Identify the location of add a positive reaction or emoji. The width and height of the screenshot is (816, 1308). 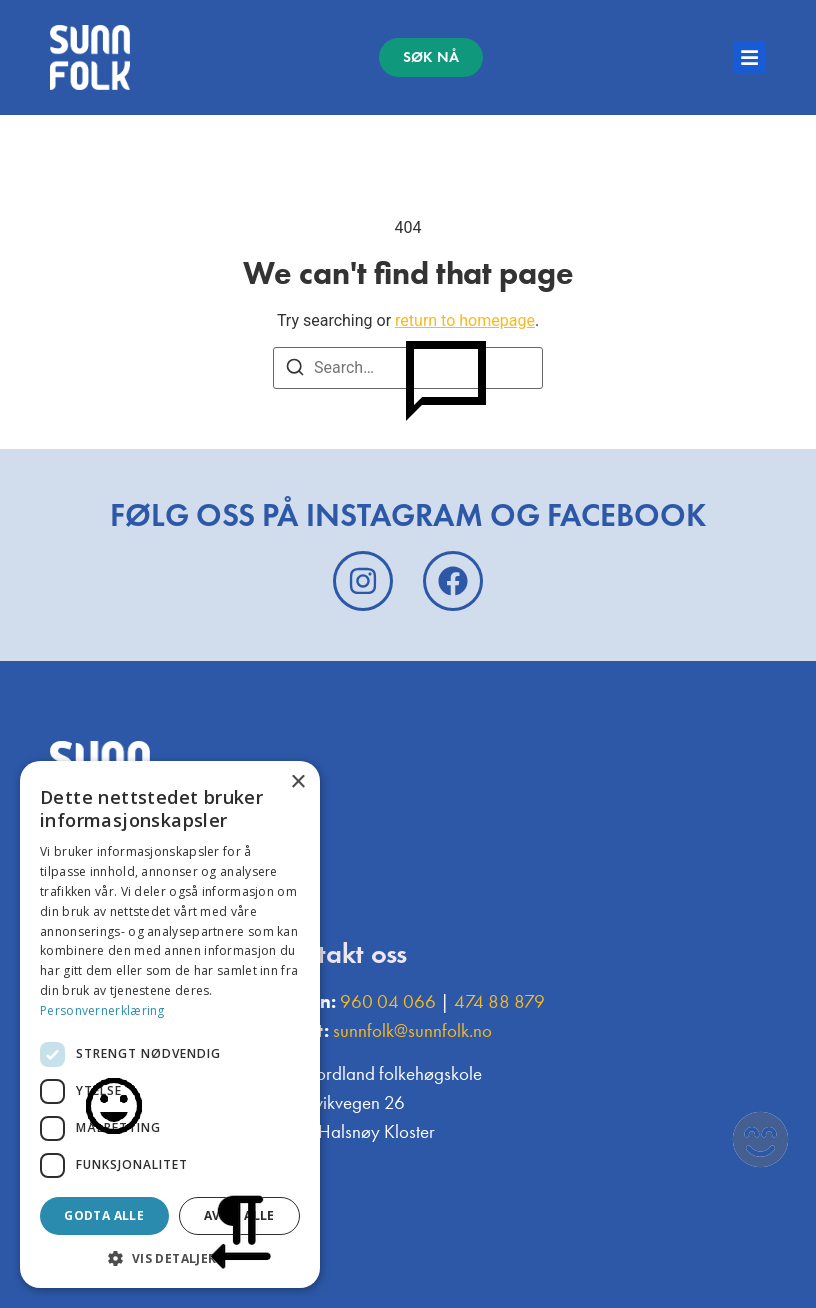
(760, 1139).